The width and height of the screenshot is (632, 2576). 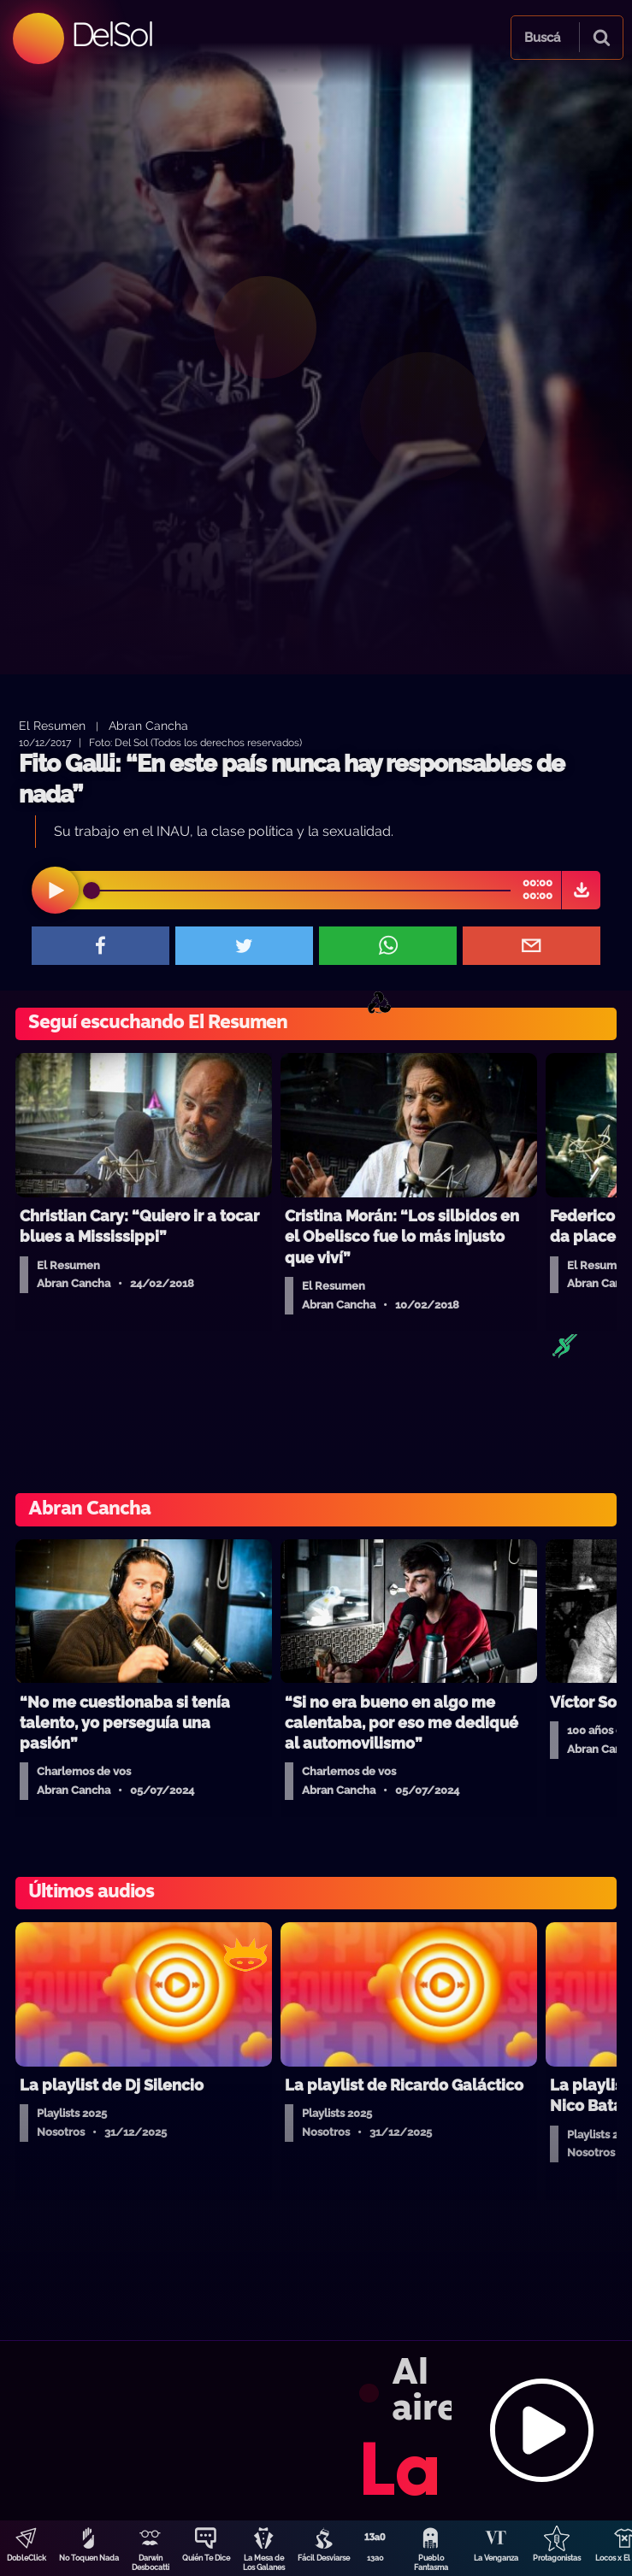 What do you see at coordinates (564, 1346) in the screenshot?
I see `access weapons or combat equipment` at bounding box center [564, 1346].